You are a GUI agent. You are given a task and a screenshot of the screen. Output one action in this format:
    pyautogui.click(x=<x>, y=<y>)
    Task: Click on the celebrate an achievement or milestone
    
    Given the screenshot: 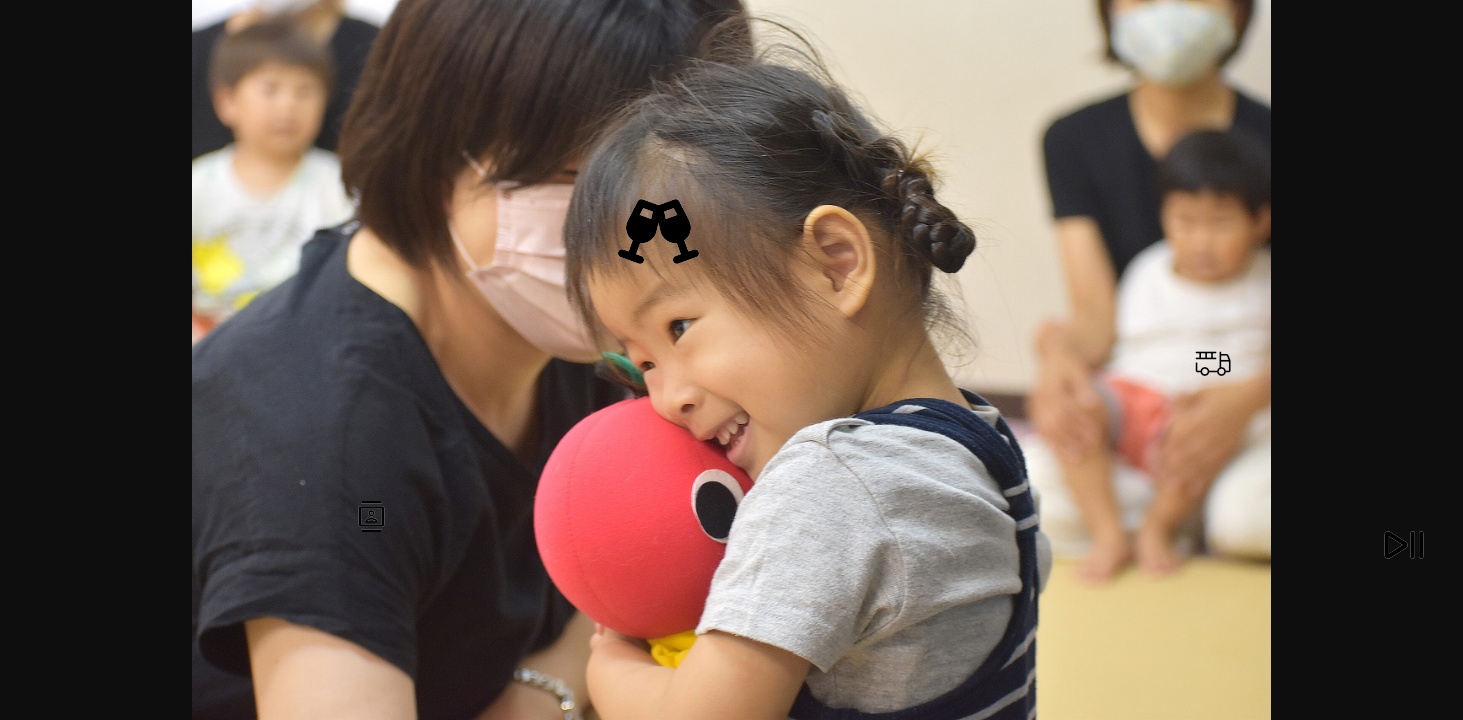 What is the action you would take?
    pyautogui.click(x=658, y=231)
    